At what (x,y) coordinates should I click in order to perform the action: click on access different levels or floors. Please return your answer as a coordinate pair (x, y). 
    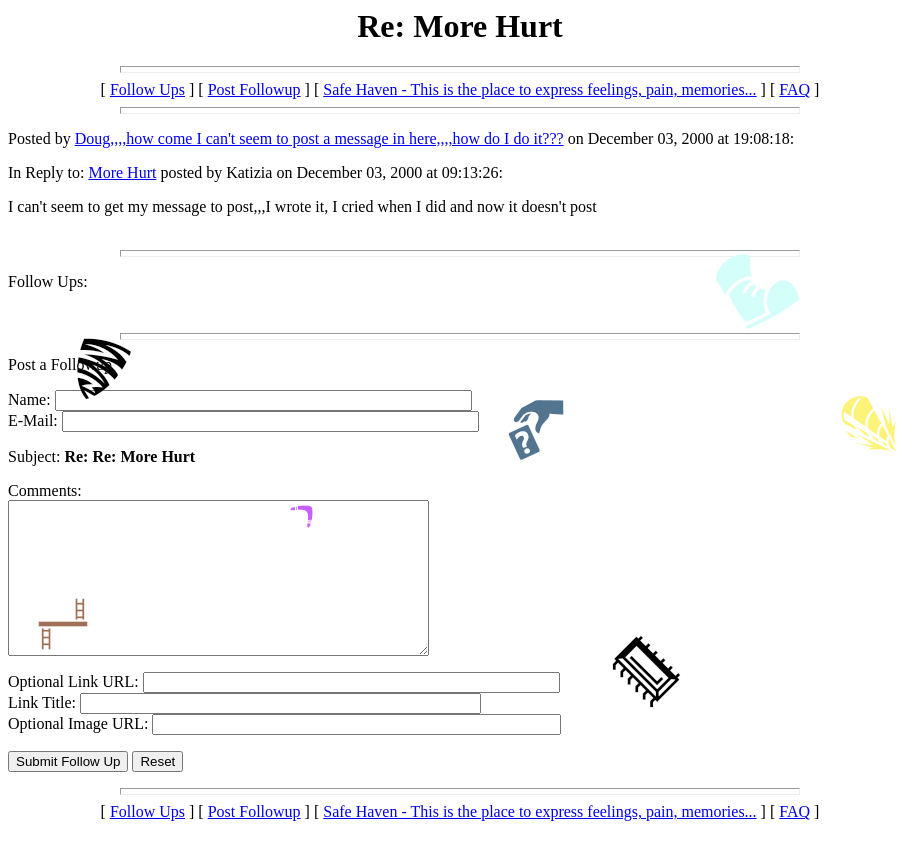
    Looking at the image, I should click on (63, 624).